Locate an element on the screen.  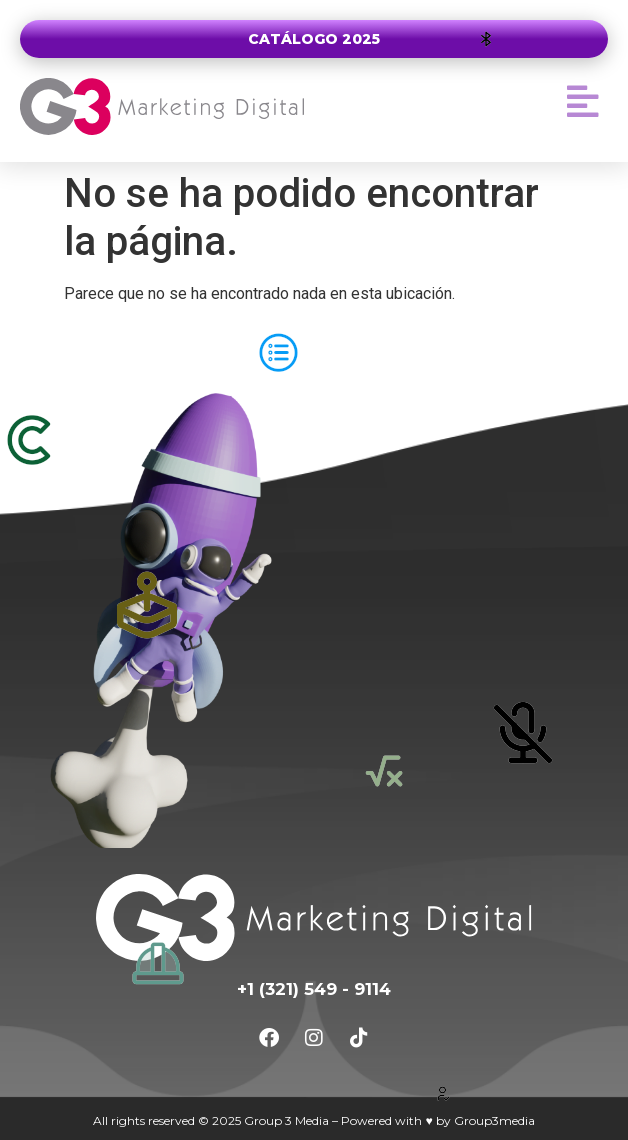
view list or menu options is located at coordinates (278, 352).